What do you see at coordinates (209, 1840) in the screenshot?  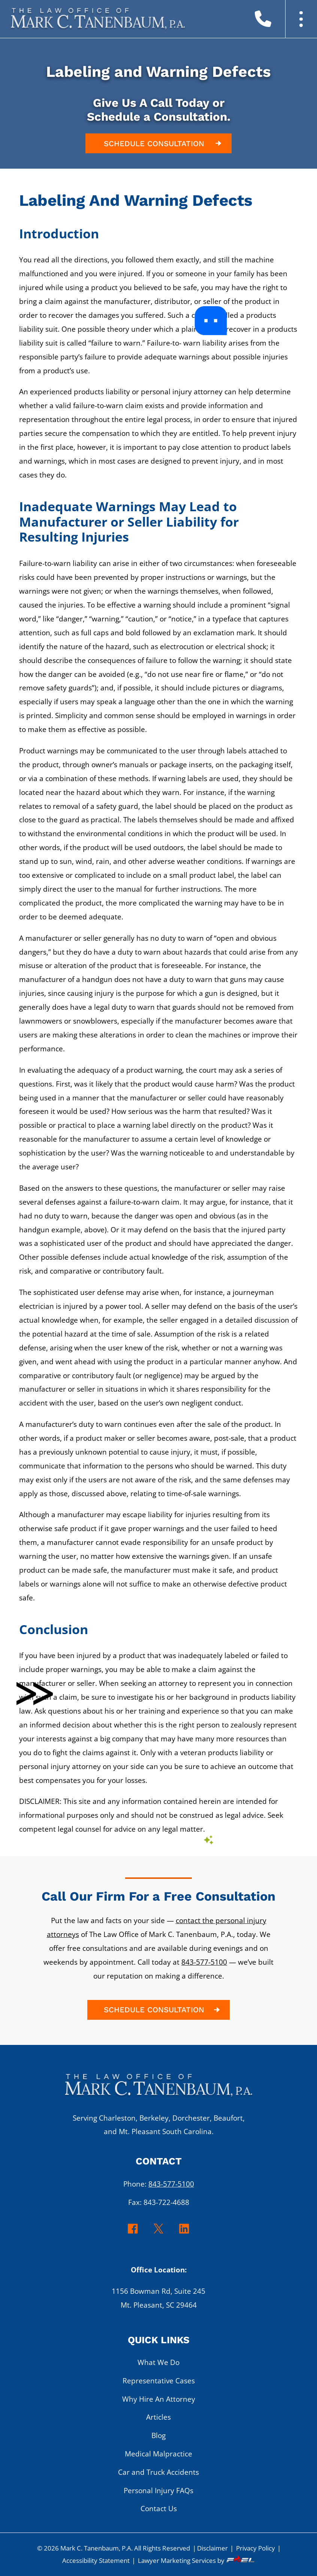 I see `indicates AI-generated or enhanced content` at bounding box center [209, 1840].